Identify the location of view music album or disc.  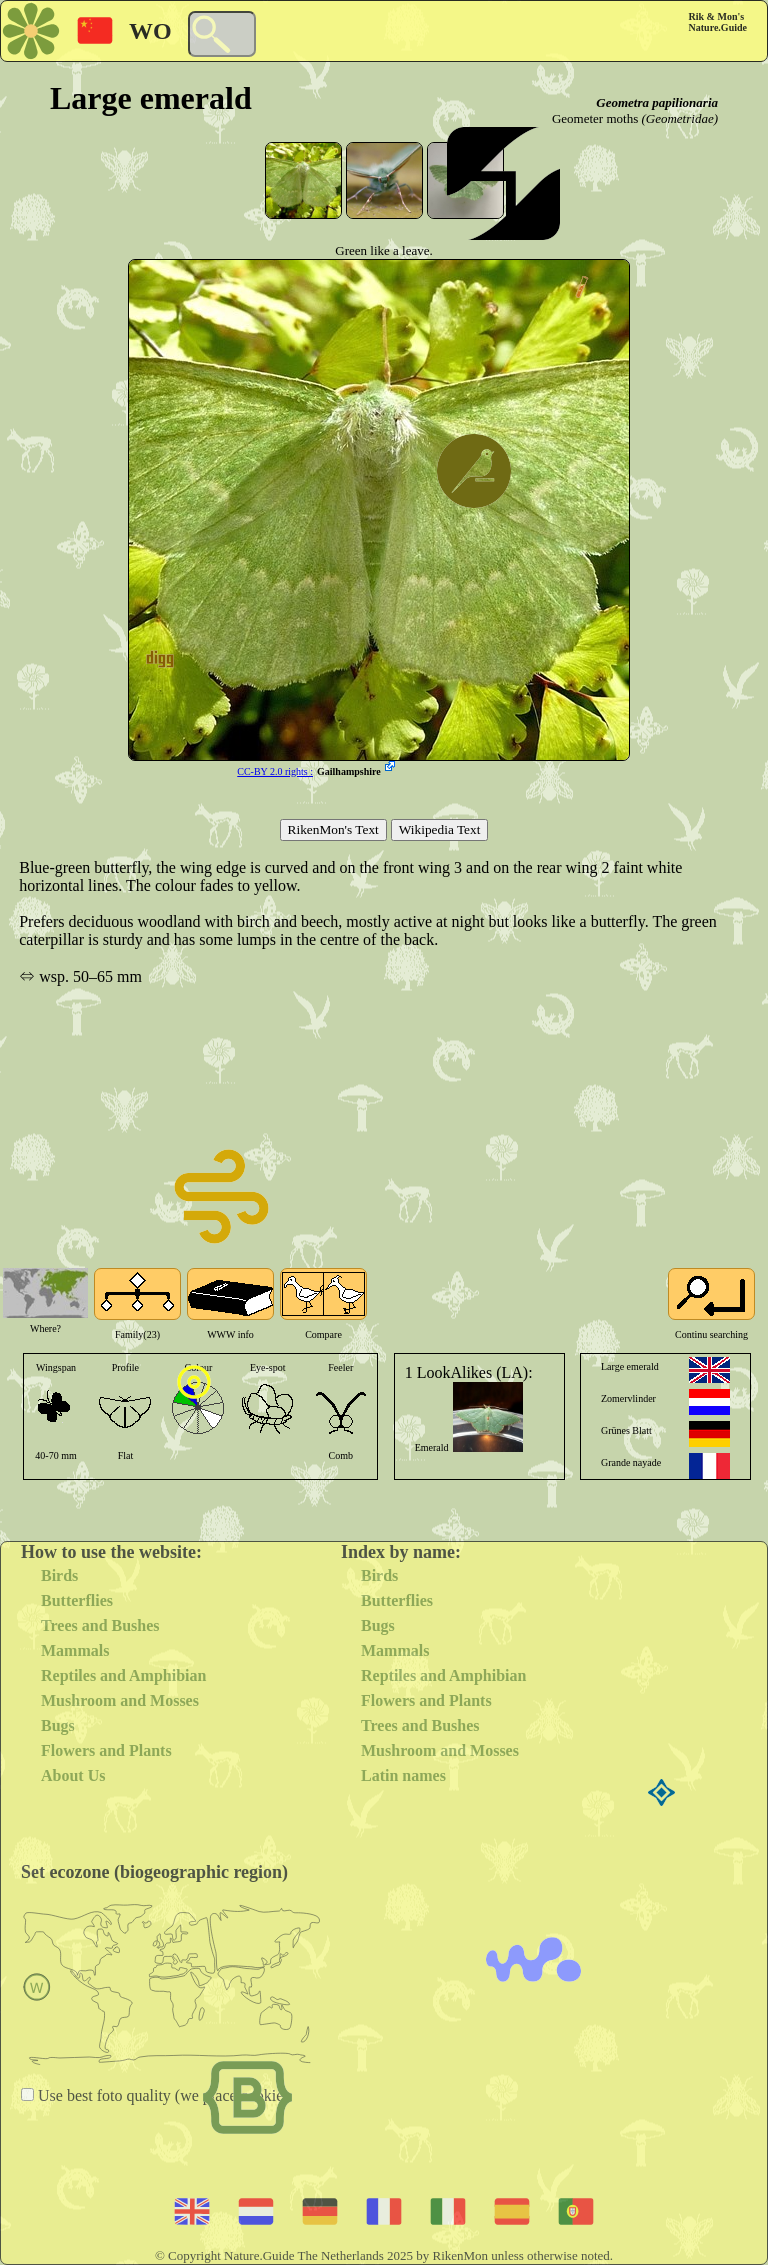
(194, 1382).